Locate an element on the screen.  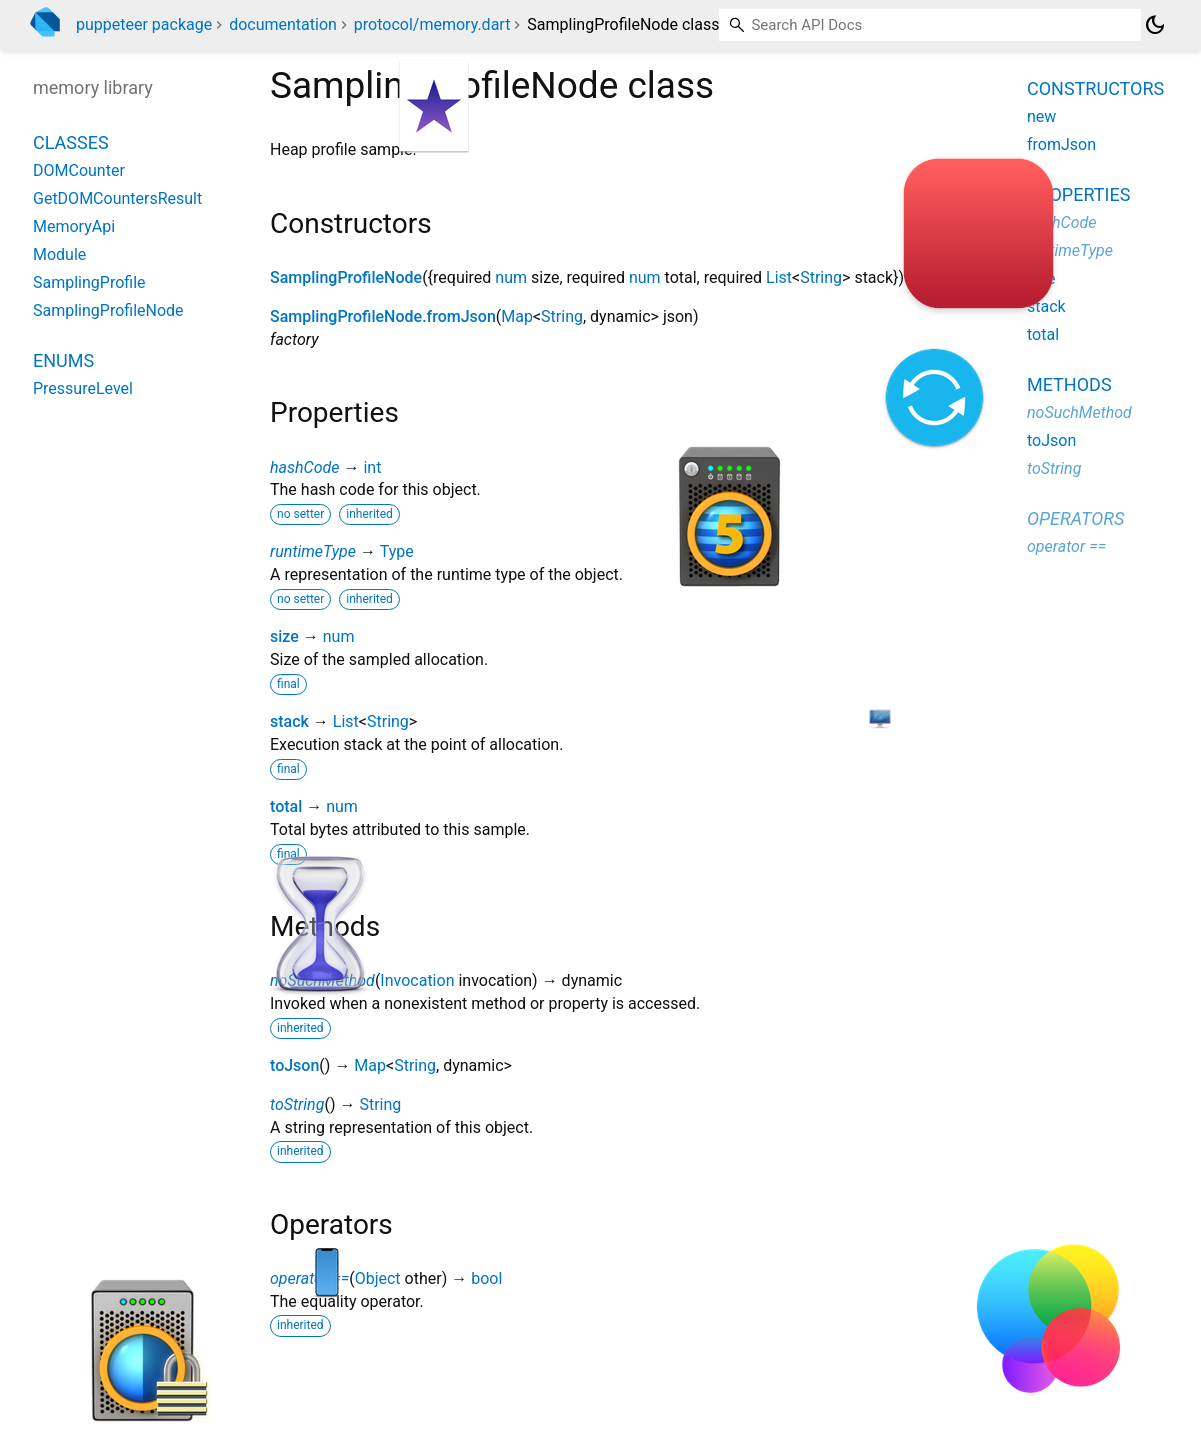
indicates file sync in progress is located at coordinates (934, 397).